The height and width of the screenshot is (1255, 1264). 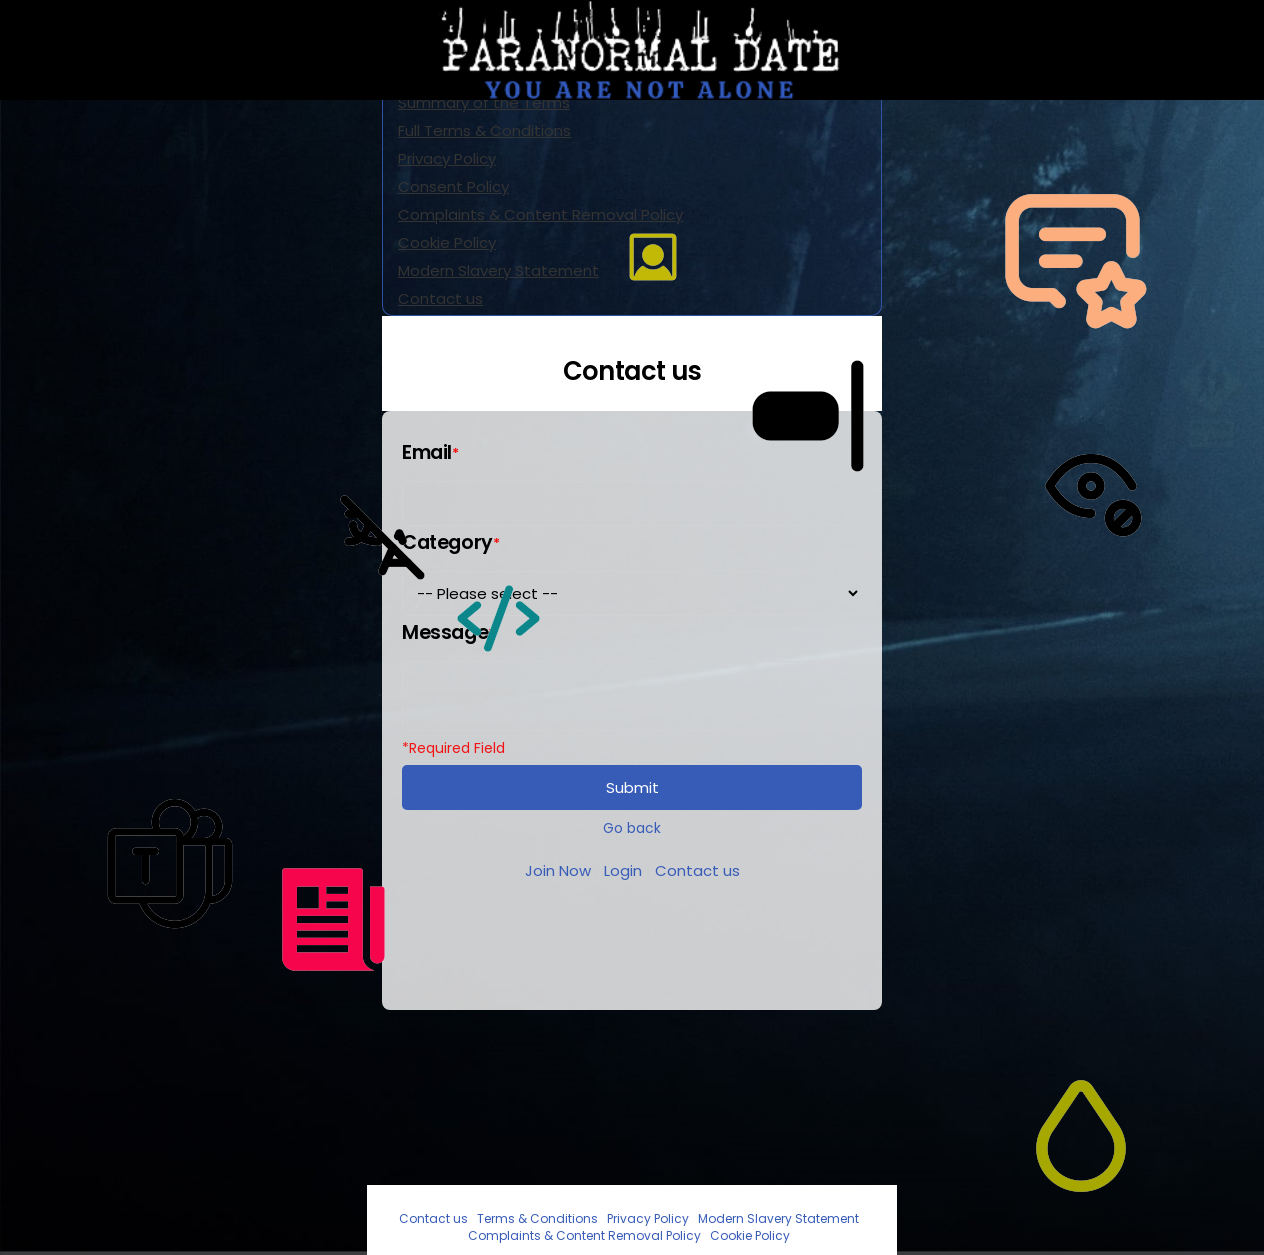 What do you see at coordinates (808, 416) in the screenshot?
I see `align selected element to the right` at bounding box center [808, 416].